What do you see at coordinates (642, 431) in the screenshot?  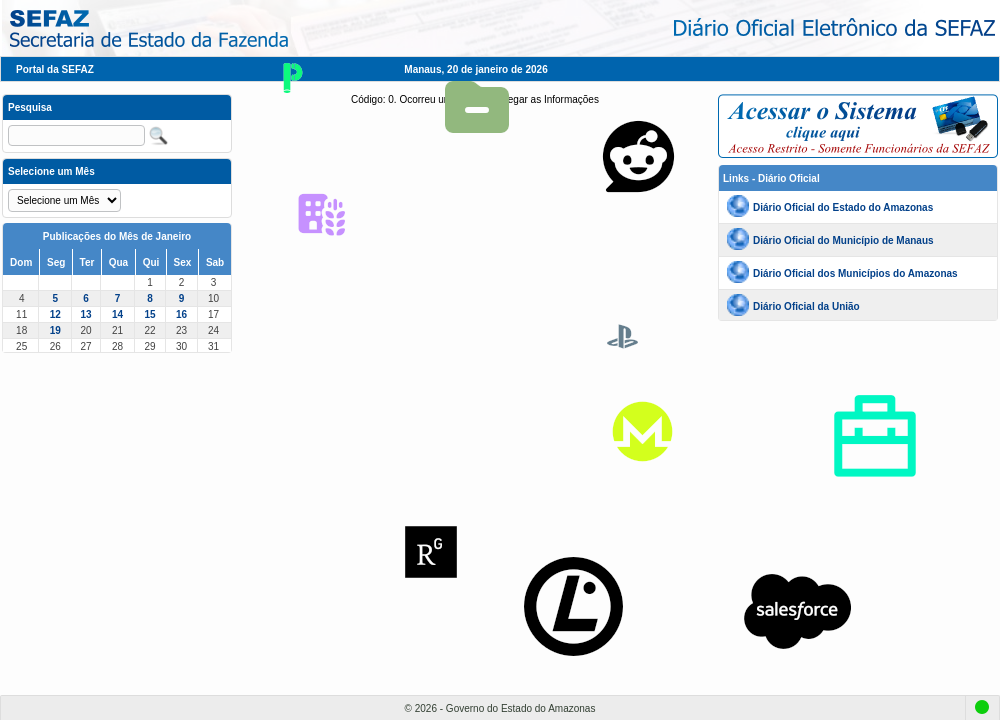 I see `monero cryptocurrency logo` at bounding box center [642, 431].